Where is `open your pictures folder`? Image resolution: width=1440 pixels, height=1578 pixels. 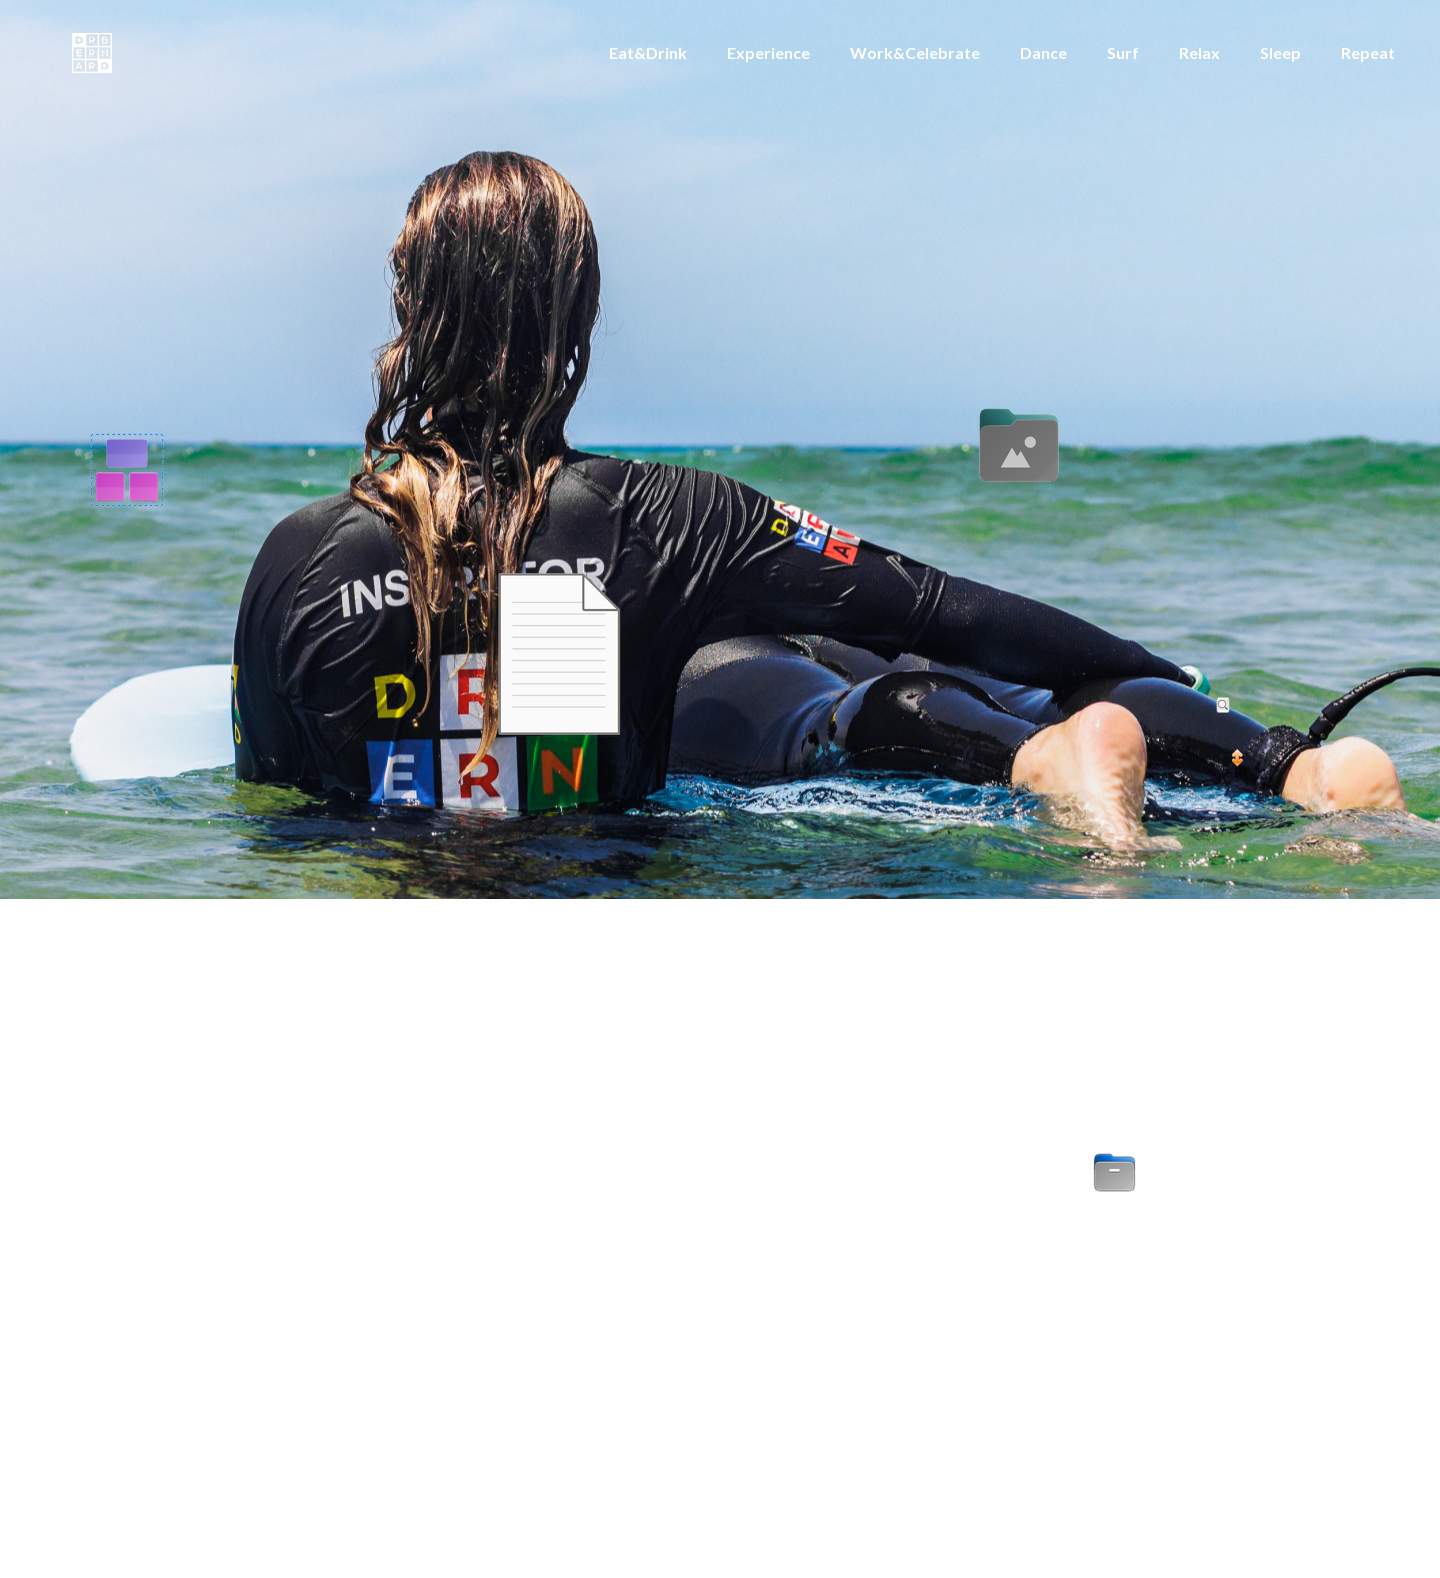
open your pictures folder is located at coordinates (1019, 445).